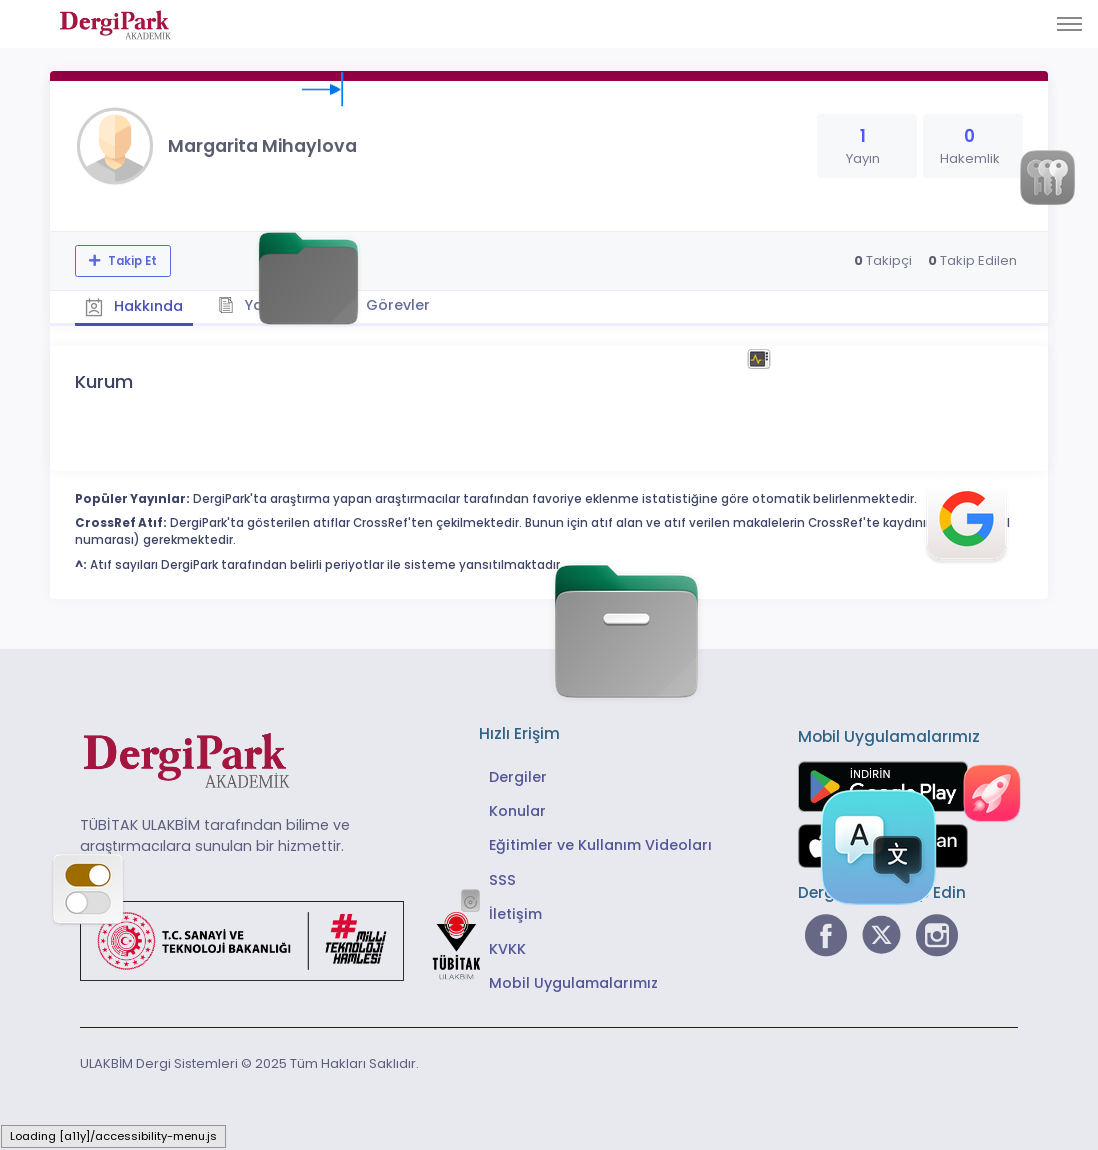 The image size is (1098, 1150). I want to click on open the file manager application, so click(626, 631).